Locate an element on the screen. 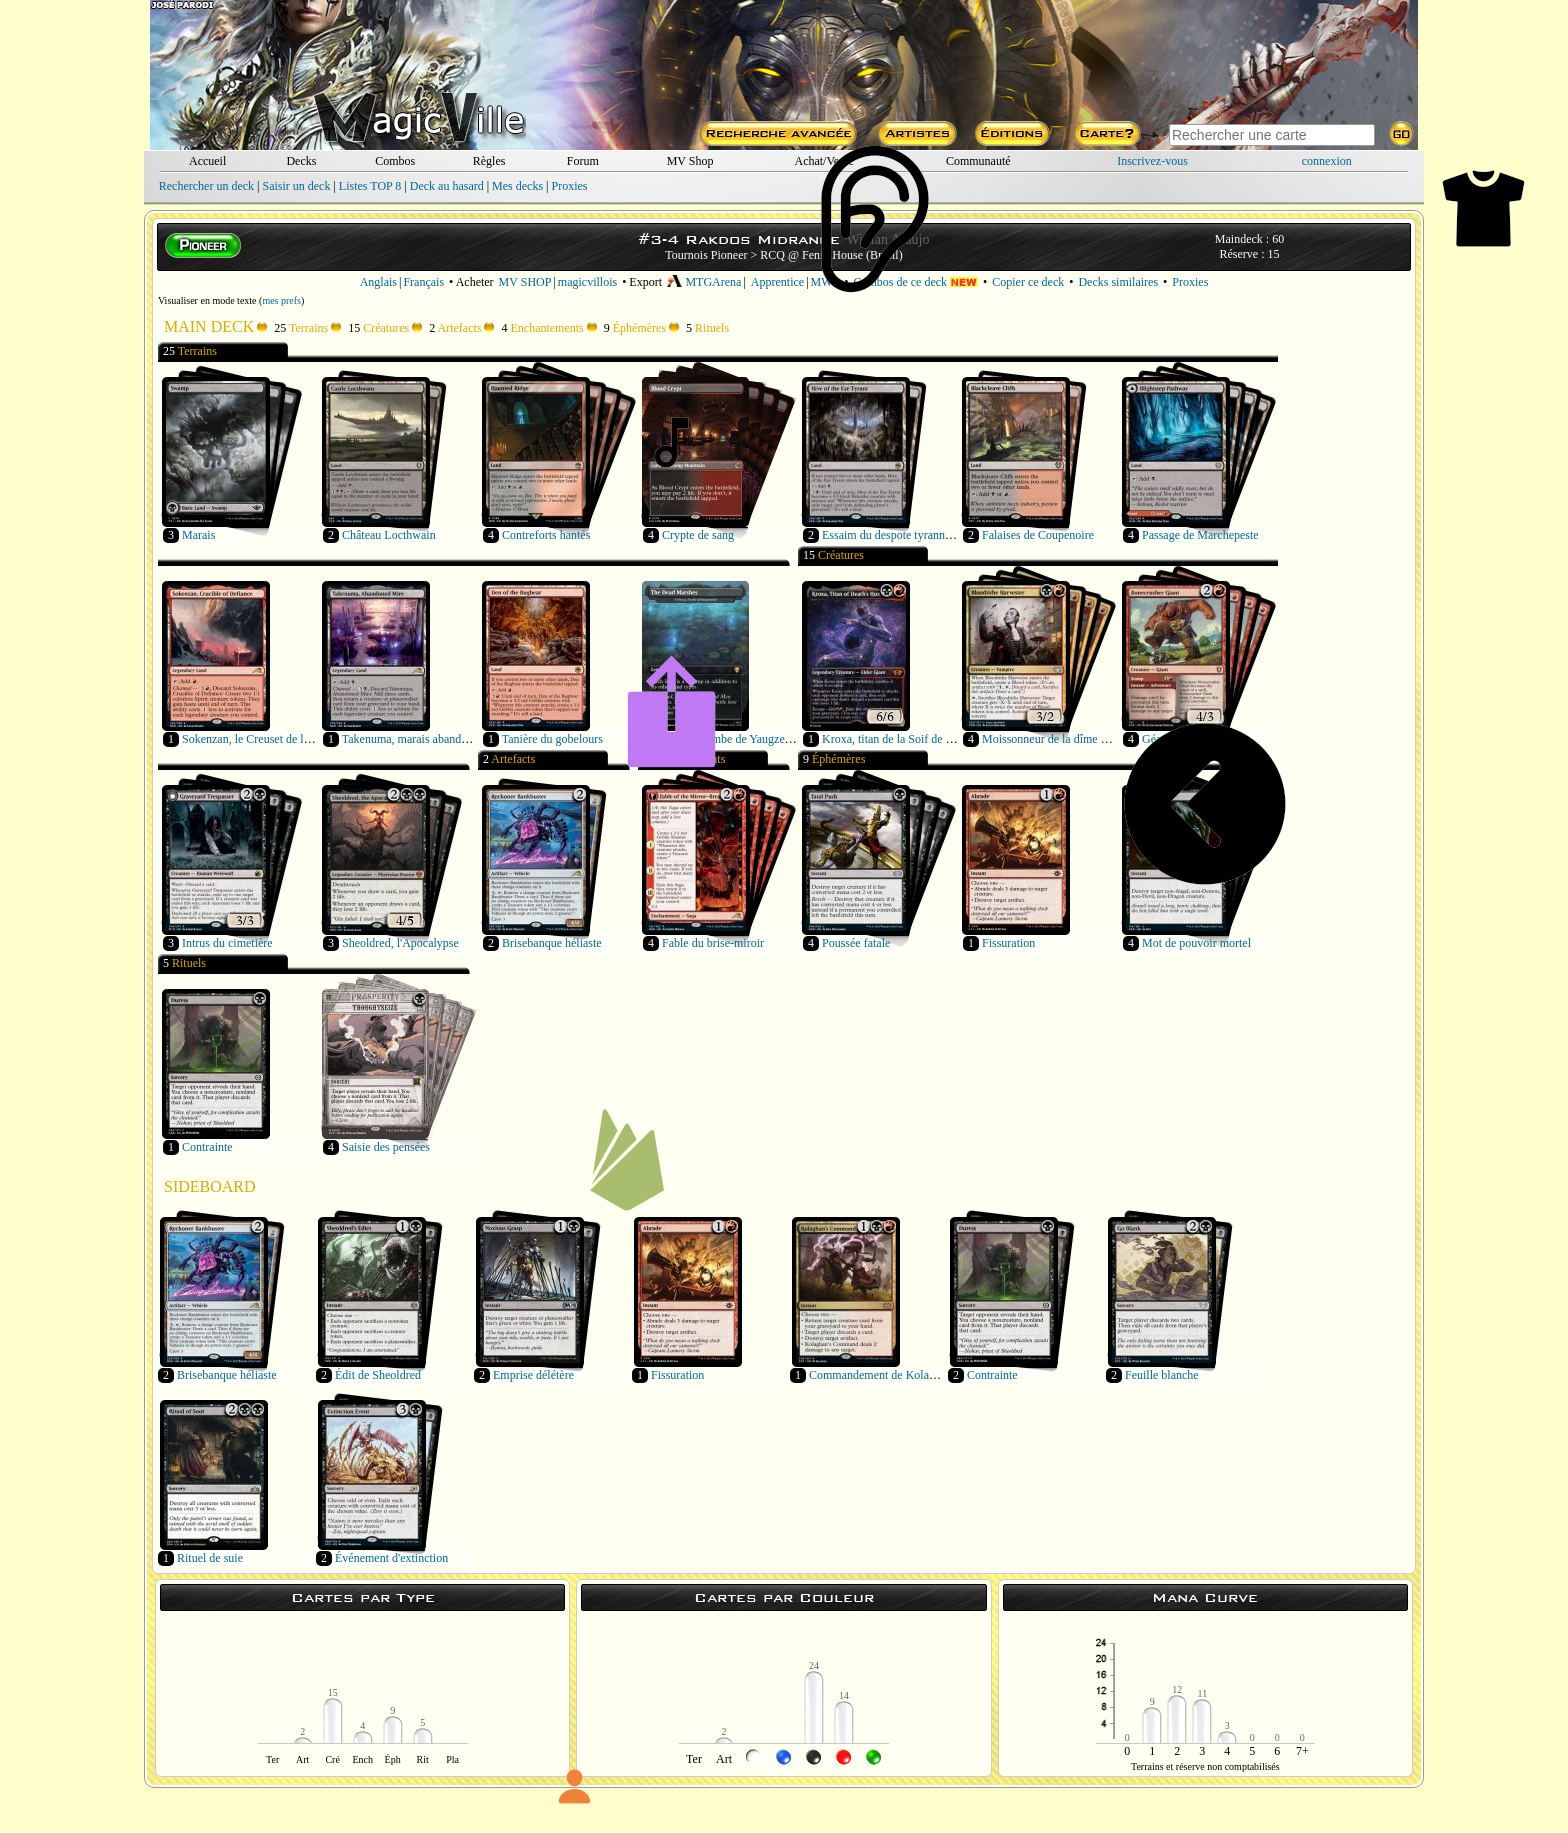  access music or audio player is located at coordinates (671, 442).